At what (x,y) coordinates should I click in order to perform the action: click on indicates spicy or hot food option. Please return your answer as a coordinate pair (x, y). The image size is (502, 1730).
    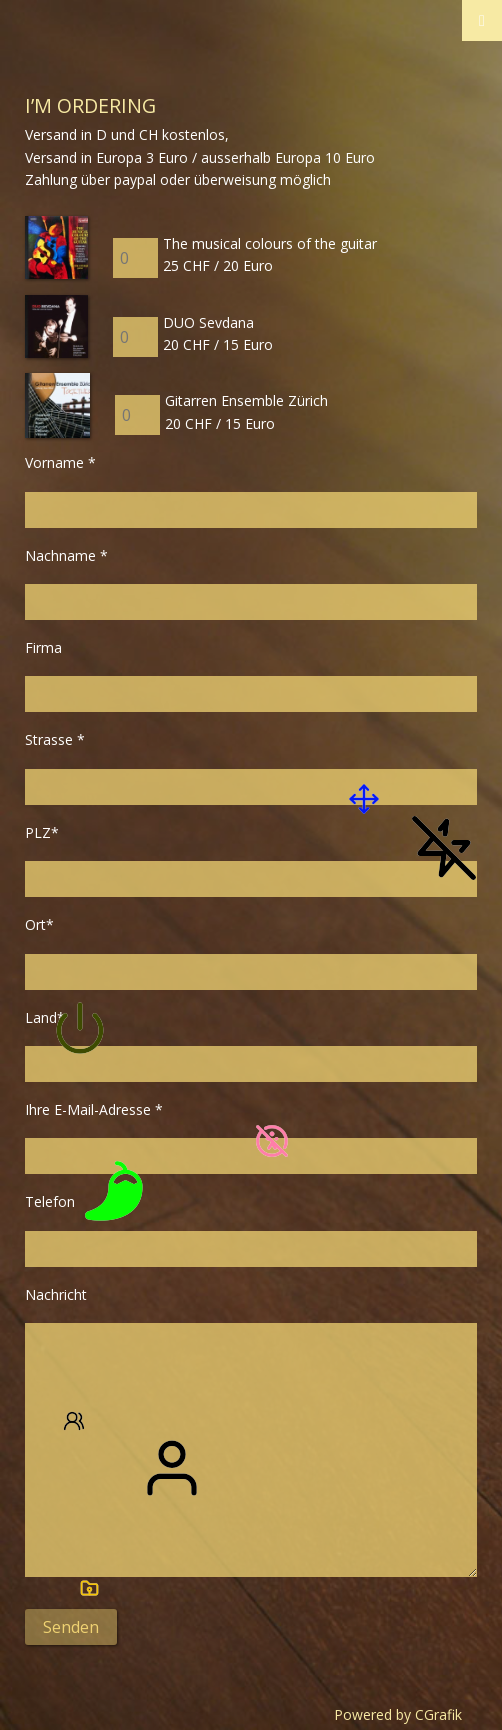
    Looking at the image, I should click on (117, 1193).